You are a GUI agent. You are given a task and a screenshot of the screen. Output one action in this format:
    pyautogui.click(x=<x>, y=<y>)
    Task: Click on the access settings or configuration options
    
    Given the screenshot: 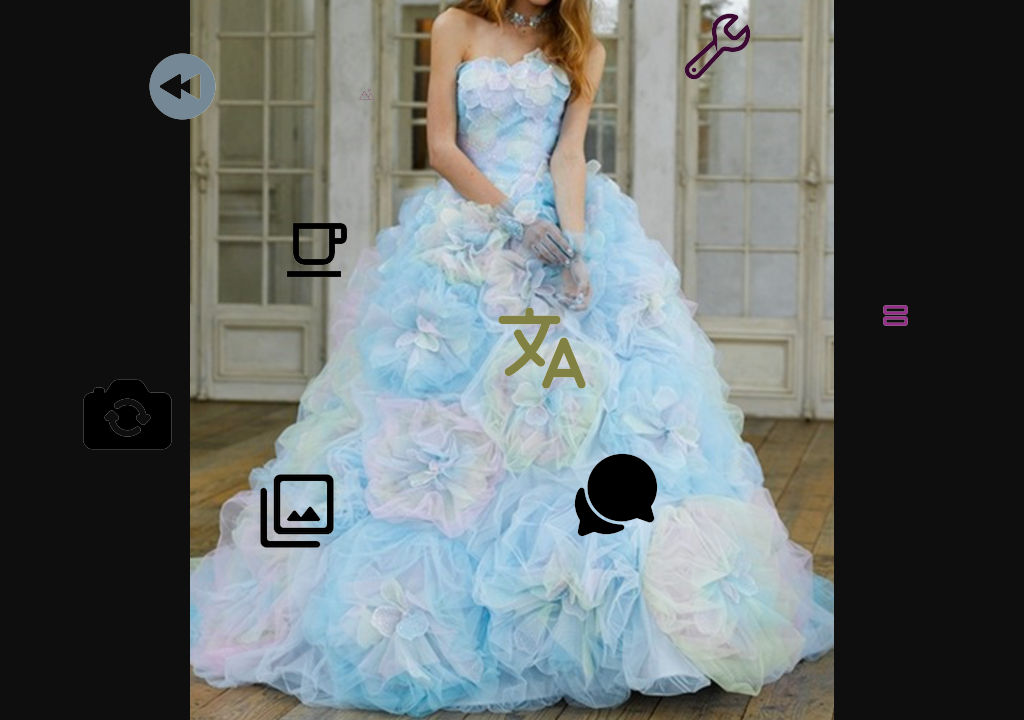 What is the action you would take?
    pyautogui.click(x=717, y=46)
    